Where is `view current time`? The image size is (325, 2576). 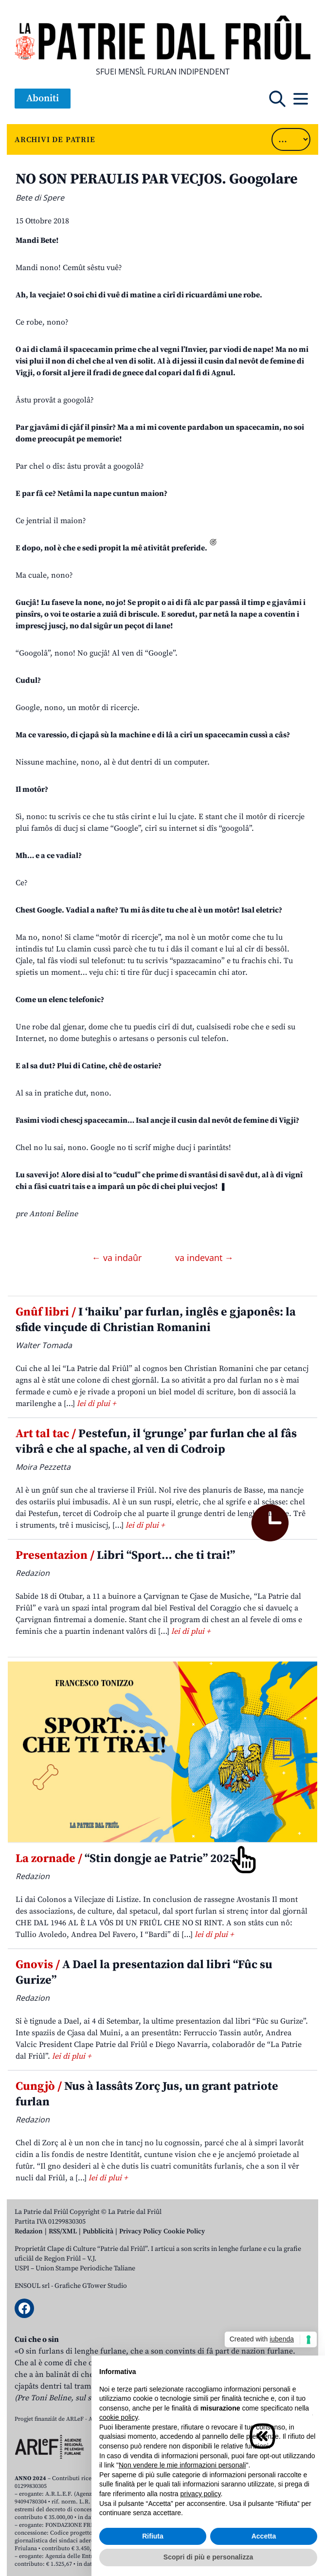
view current time is located at coordinates (270, 1523).